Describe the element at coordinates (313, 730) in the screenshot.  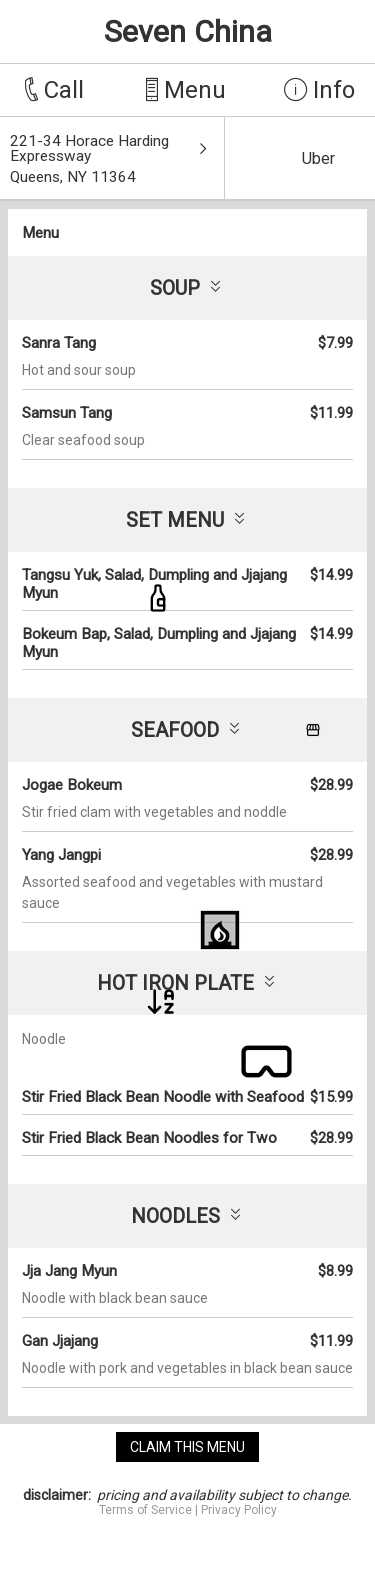
I see `access the marketplace or shop` at that location.